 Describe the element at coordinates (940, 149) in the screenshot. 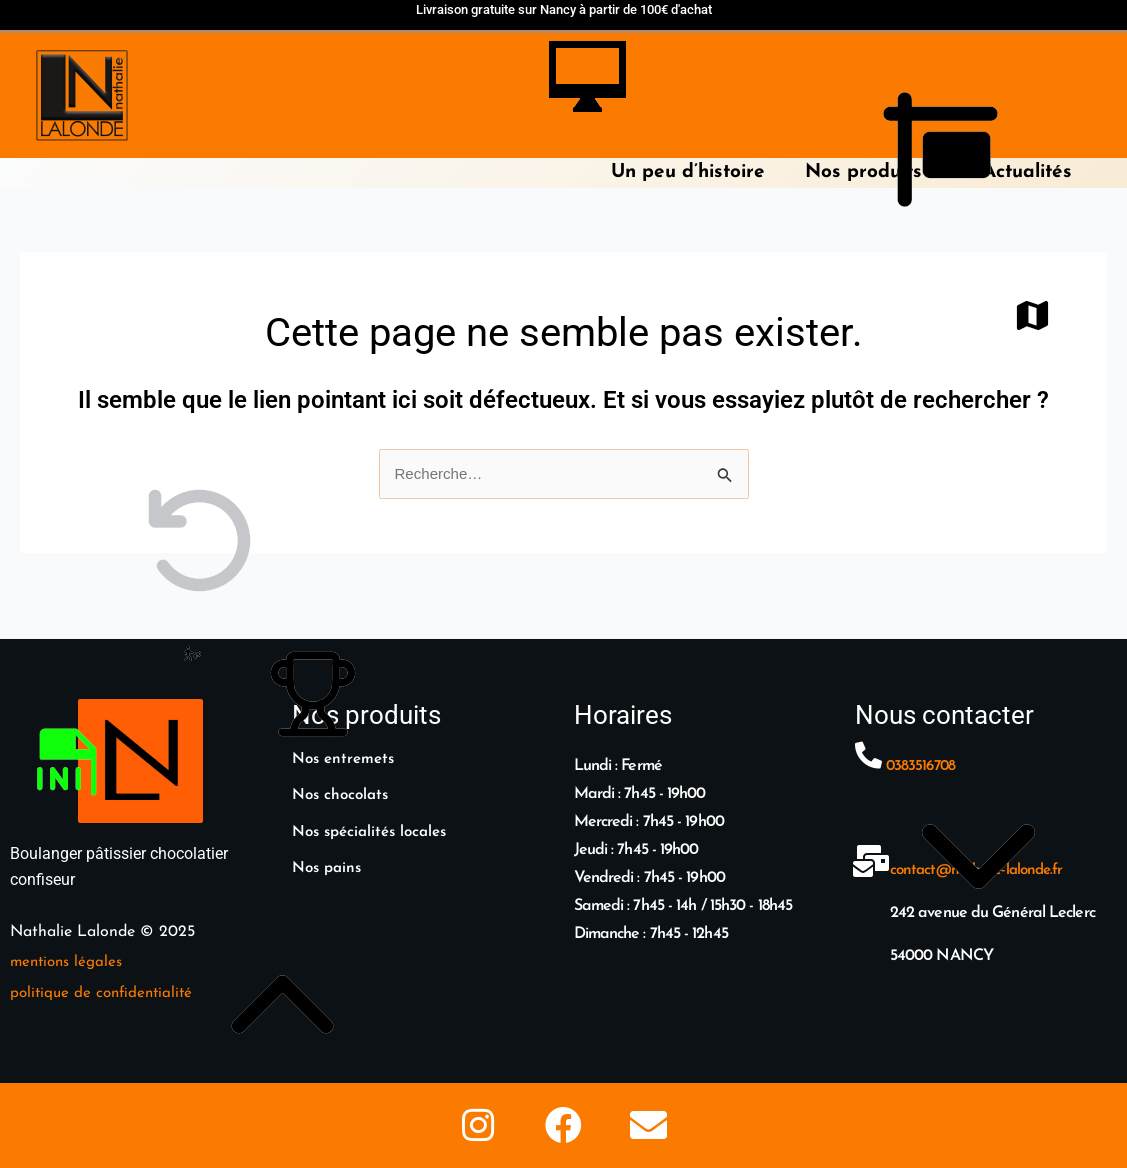

I see `a signpost or location marker` at that location.